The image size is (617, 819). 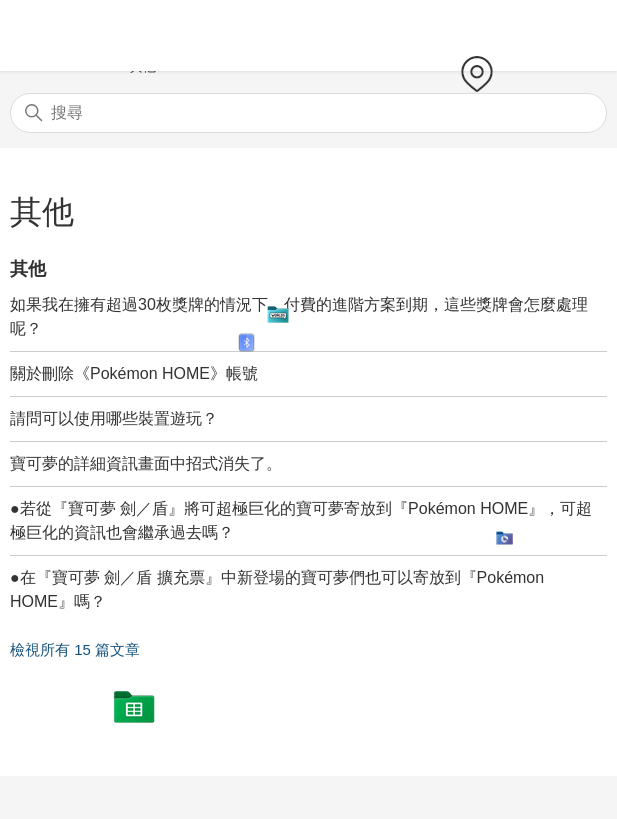 What do you see at coordinates (504, 538) in the screenshot?
I see `open Microsoft 365 files folder` at bounding box center [504, 538].